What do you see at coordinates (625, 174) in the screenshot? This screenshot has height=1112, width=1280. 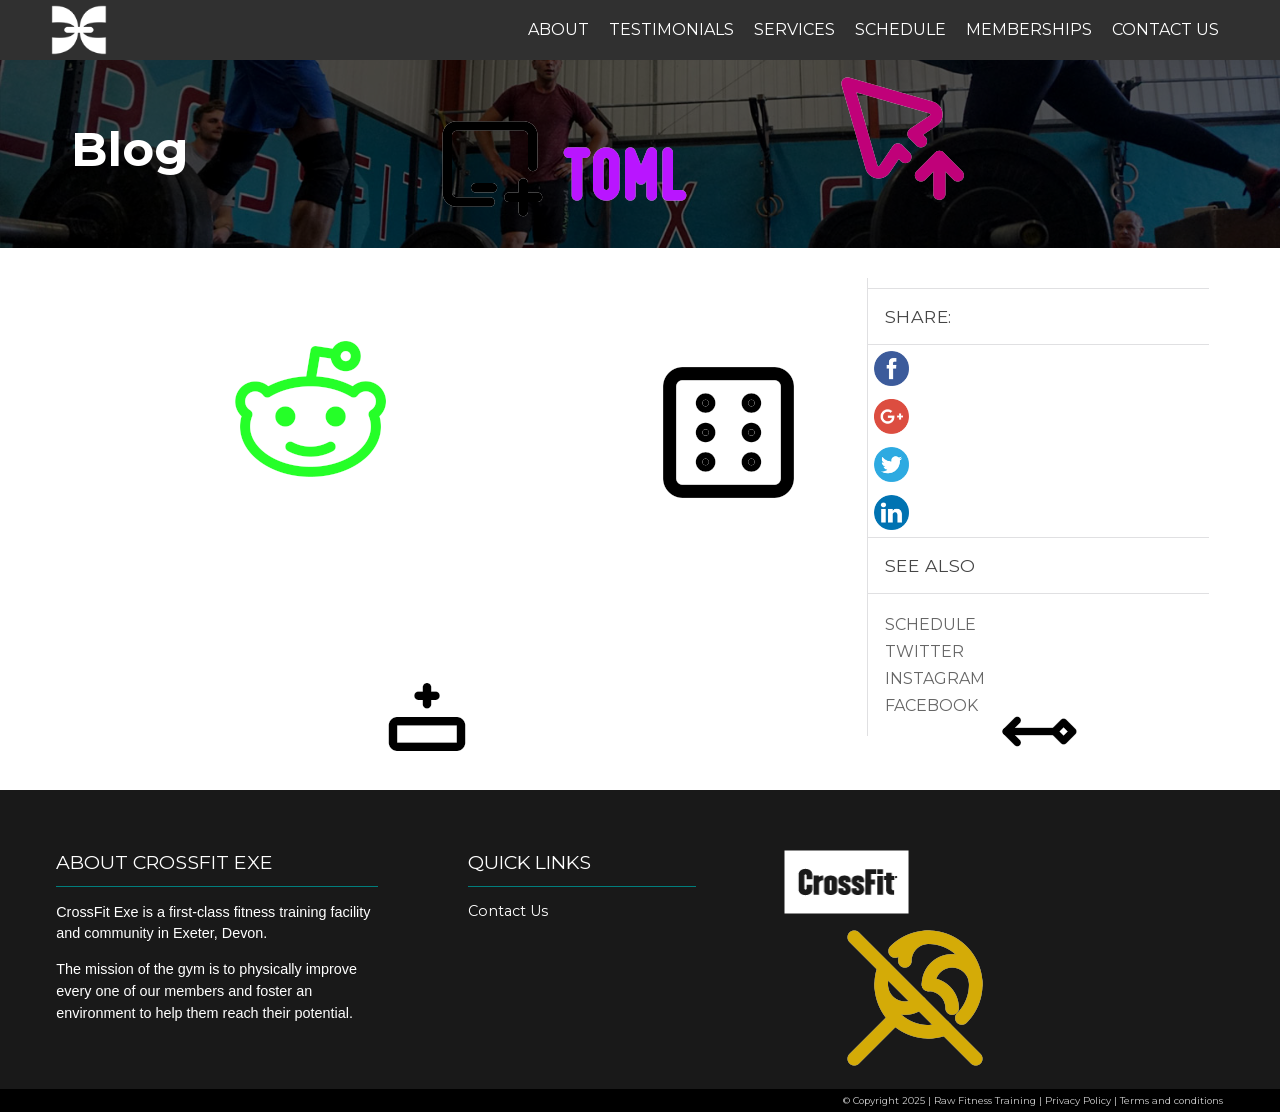 I see `indicates a TOML configuration file` at bounding box center [625, 174].